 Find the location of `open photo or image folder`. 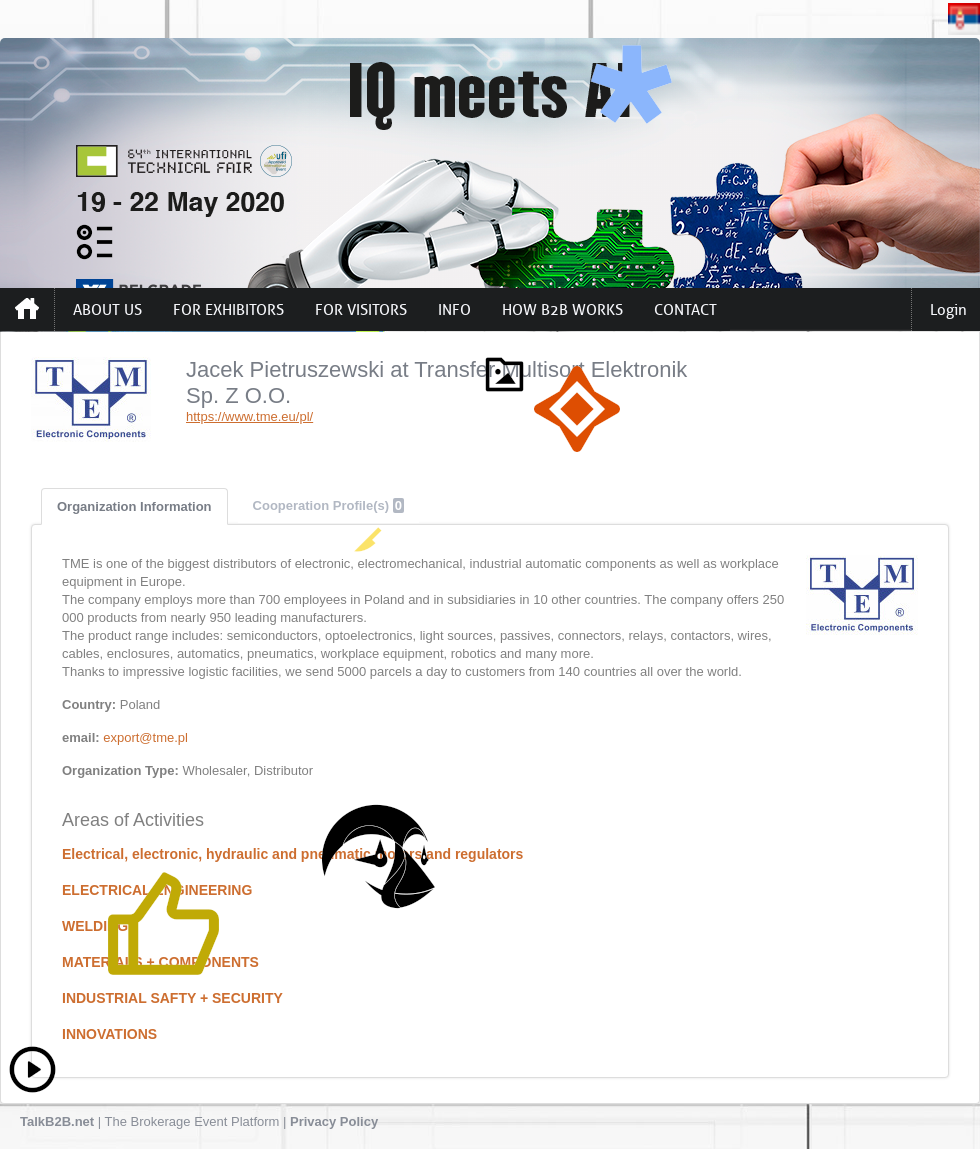

open photo or image folder is located at coordinates (504, 374).